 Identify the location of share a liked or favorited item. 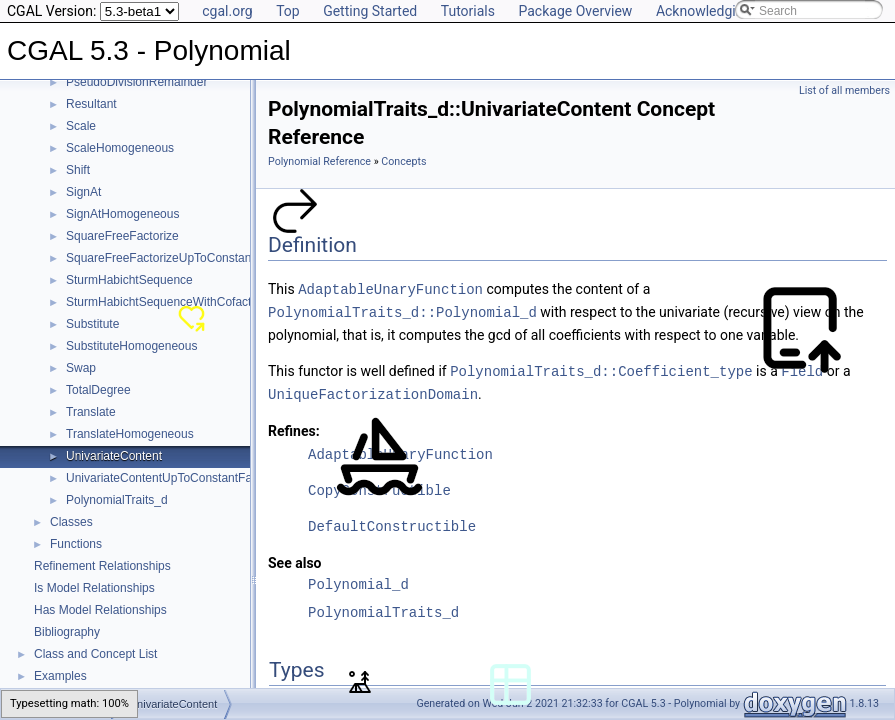
(191, 317).